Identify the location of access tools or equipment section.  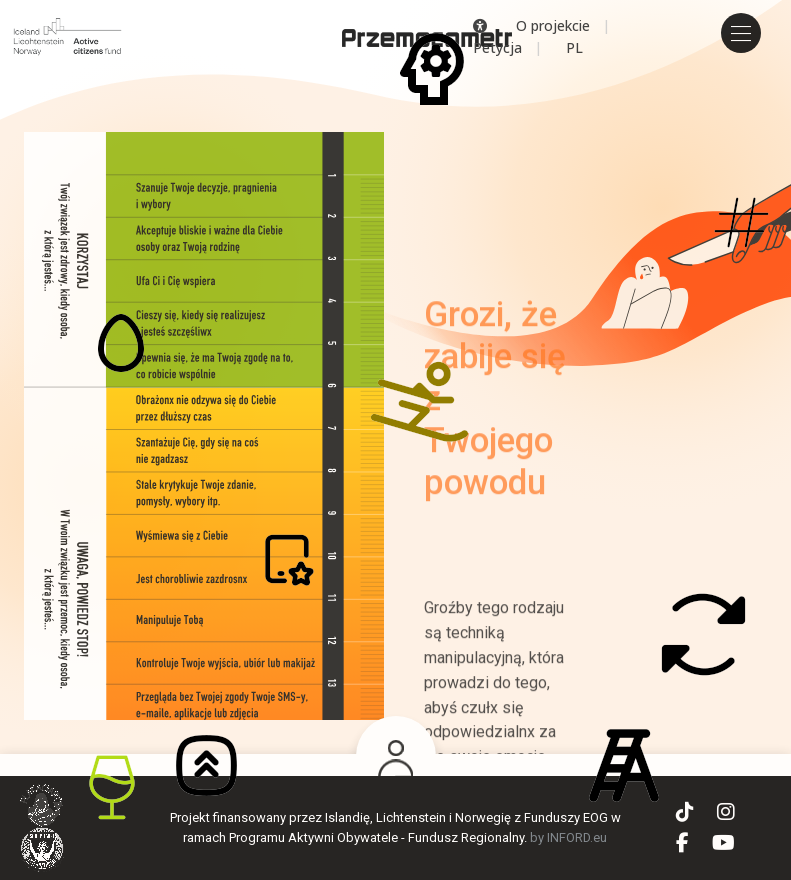
(625, 765).